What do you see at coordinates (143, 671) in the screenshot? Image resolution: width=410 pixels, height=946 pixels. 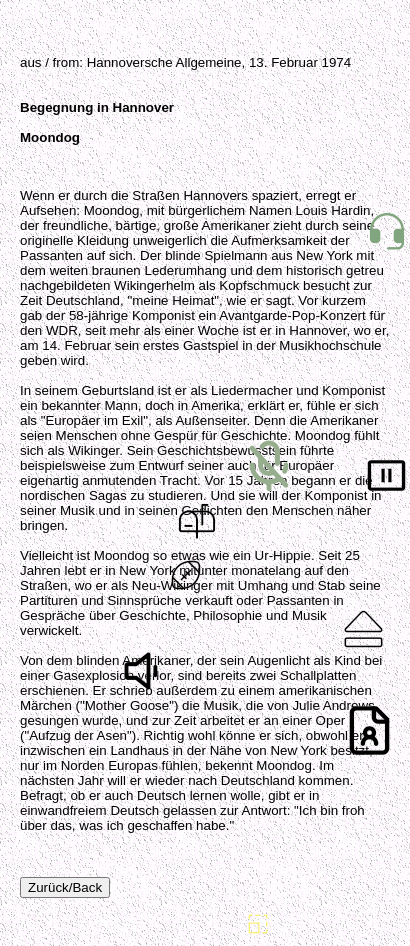 I see `volume set to low` at bounding box center [143, 671].